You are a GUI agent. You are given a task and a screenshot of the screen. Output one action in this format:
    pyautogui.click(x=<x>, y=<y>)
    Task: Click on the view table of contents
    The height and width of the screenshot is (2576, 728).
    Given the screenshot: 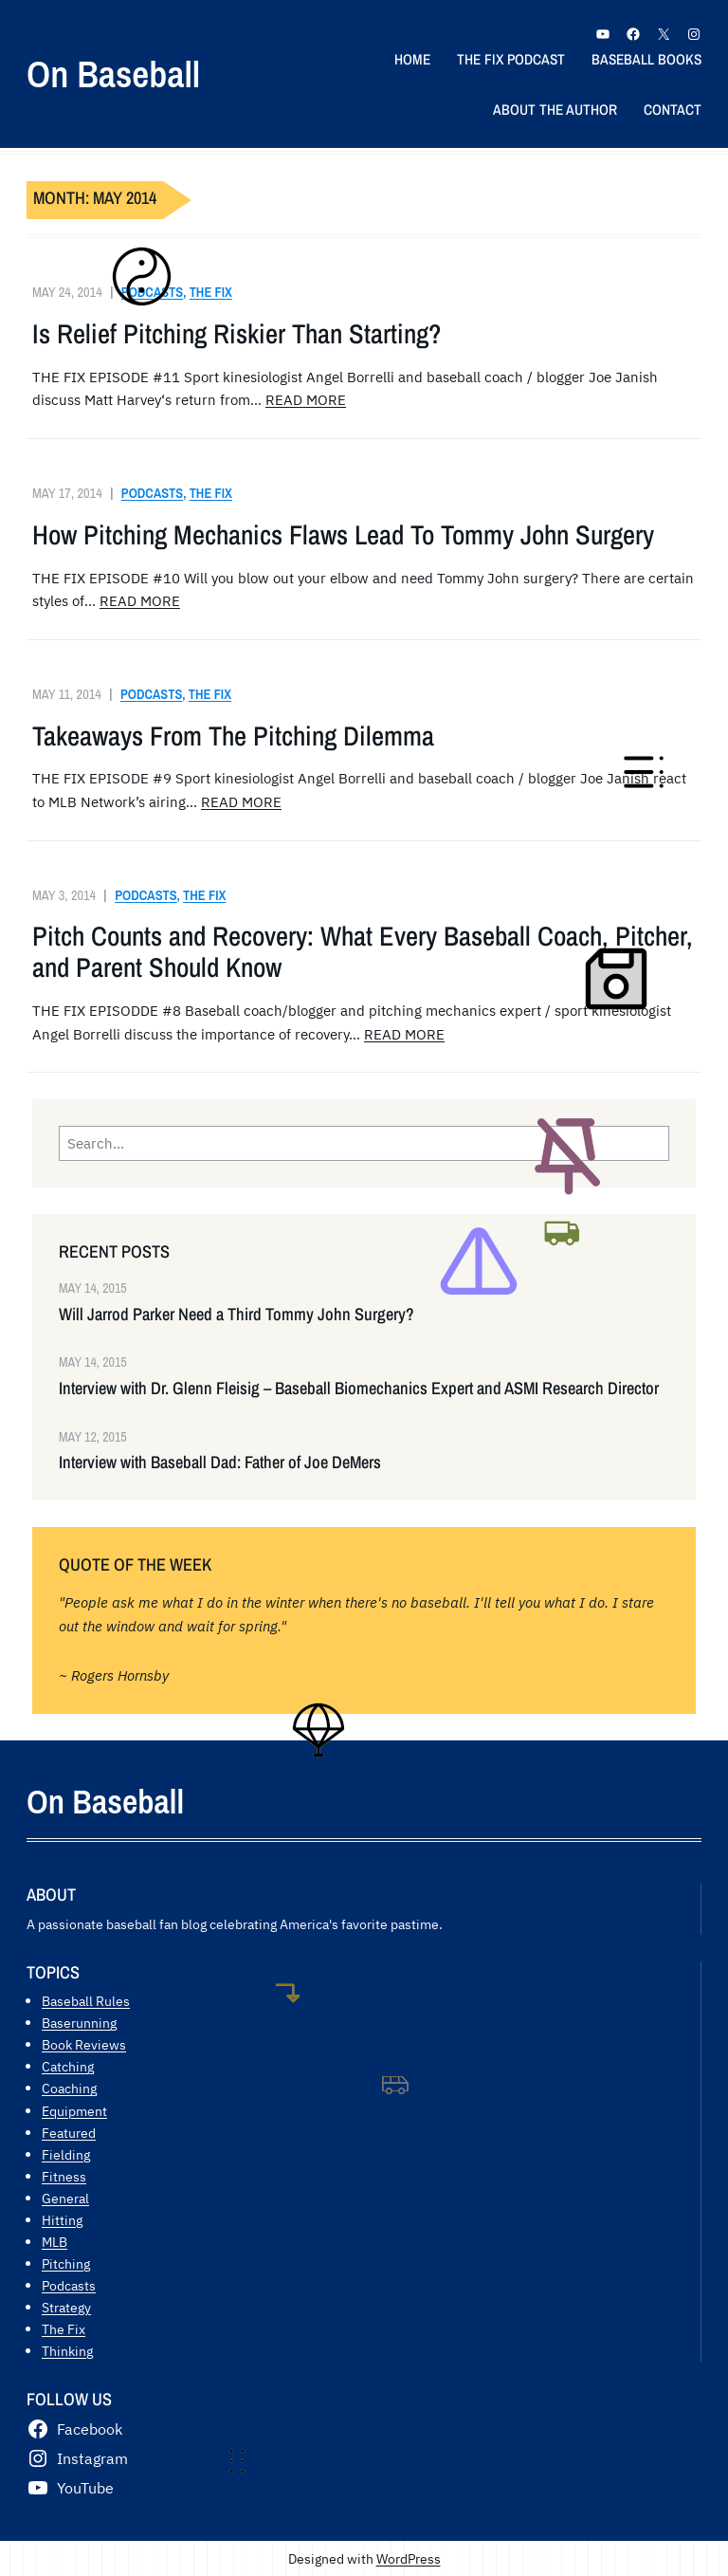 What is the action you would take?
    pyautogui.click(x=644, y=772)
    